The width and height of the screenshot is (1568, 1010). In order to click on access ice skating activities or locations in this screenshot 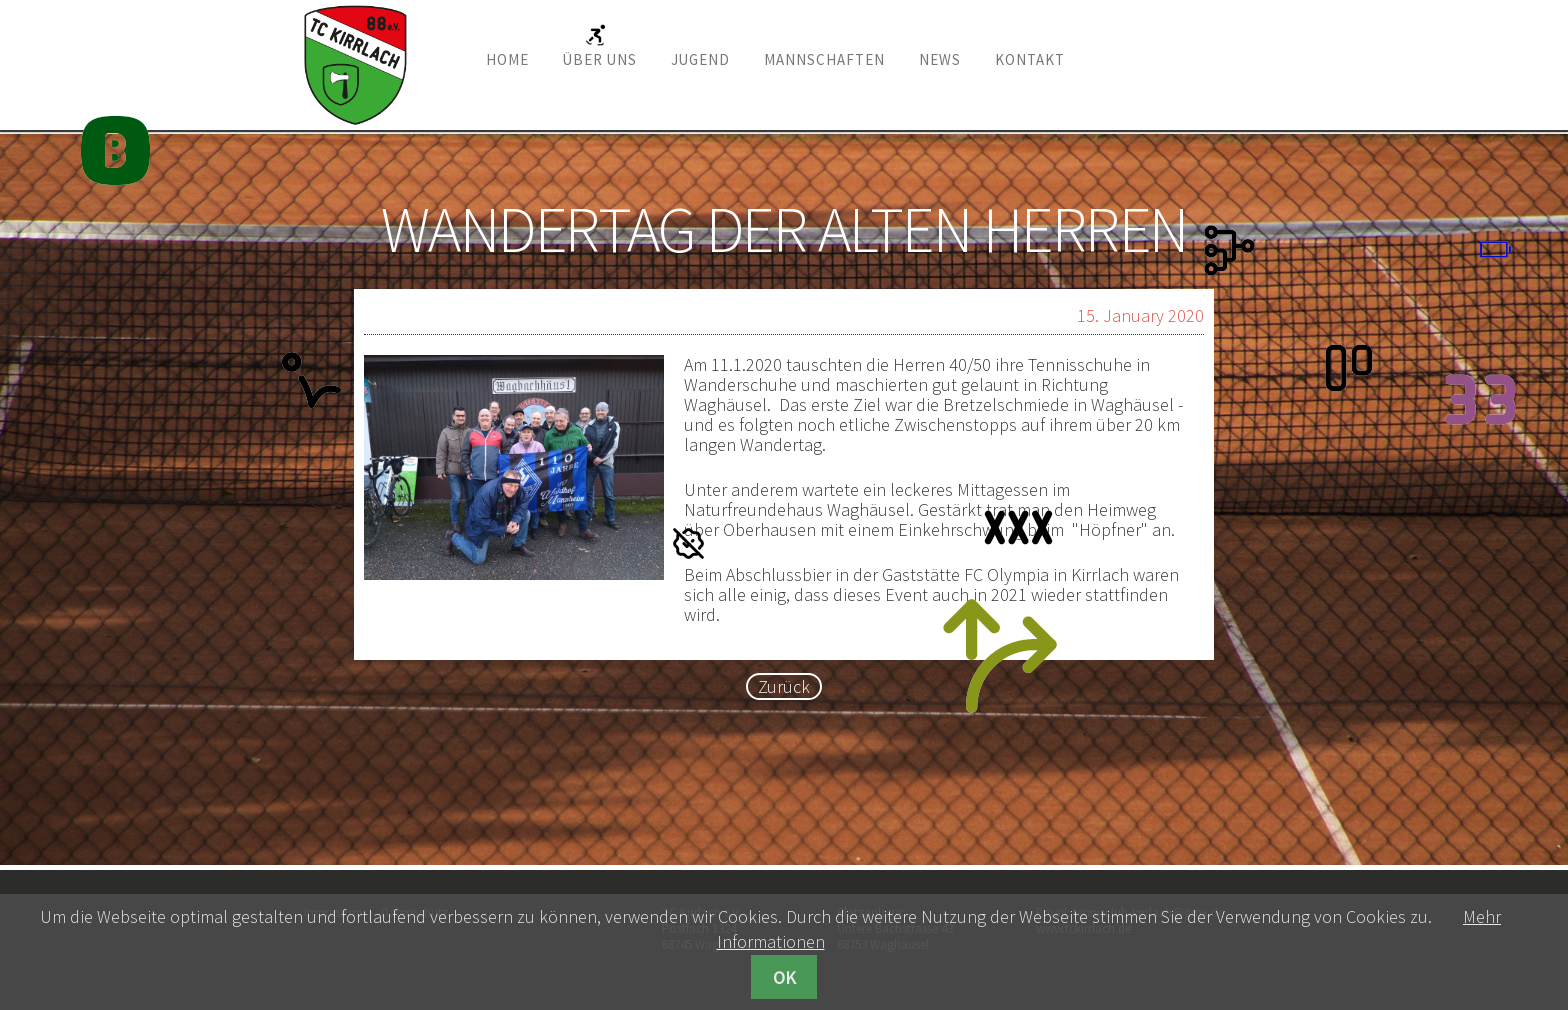, I will do `click(596, 35)`.